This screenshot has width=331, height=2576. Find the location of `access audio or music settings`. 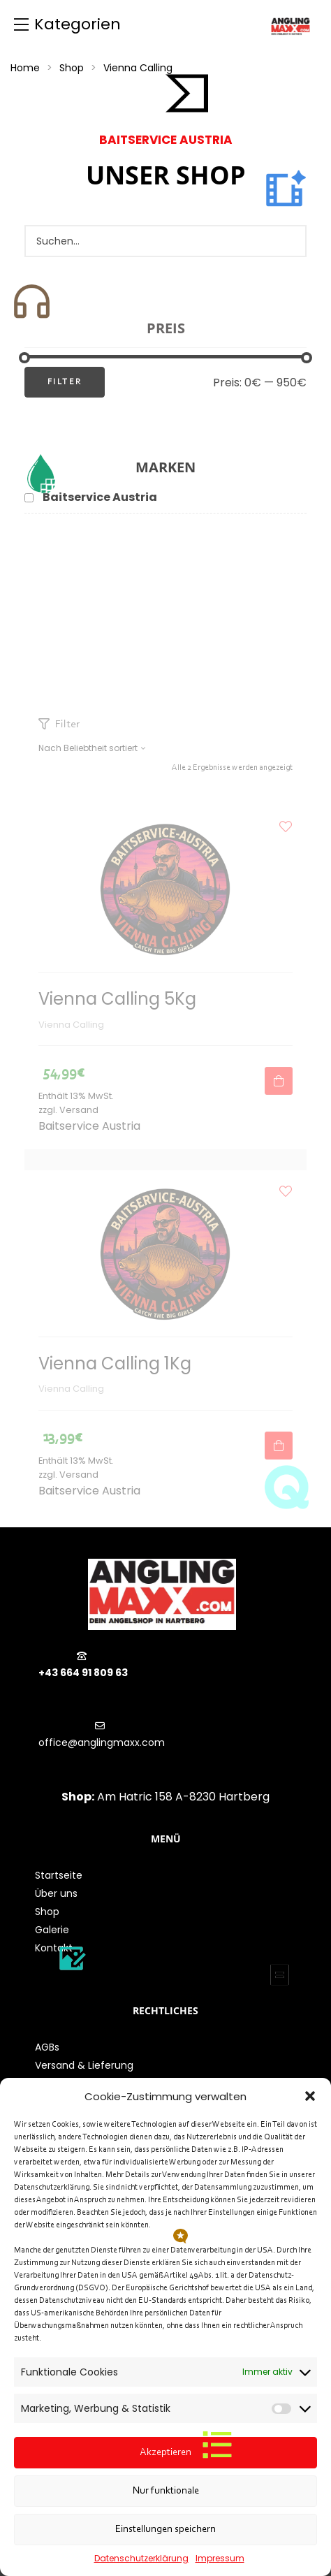

access audio or music settings is located at coordinates (31, 302).